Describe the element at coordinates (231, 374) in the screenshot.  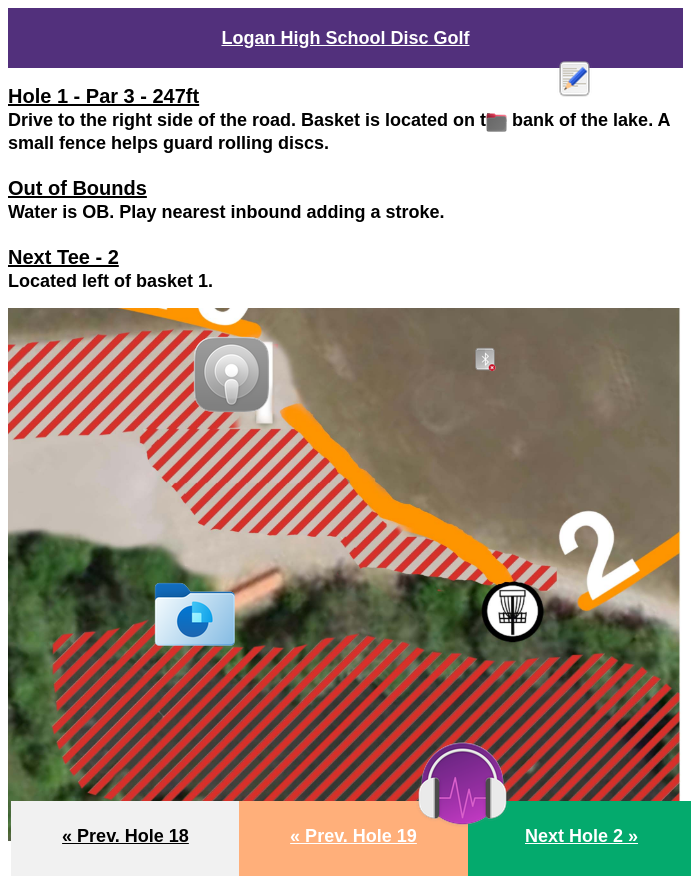
I see `open the Podcasts app` at that location.